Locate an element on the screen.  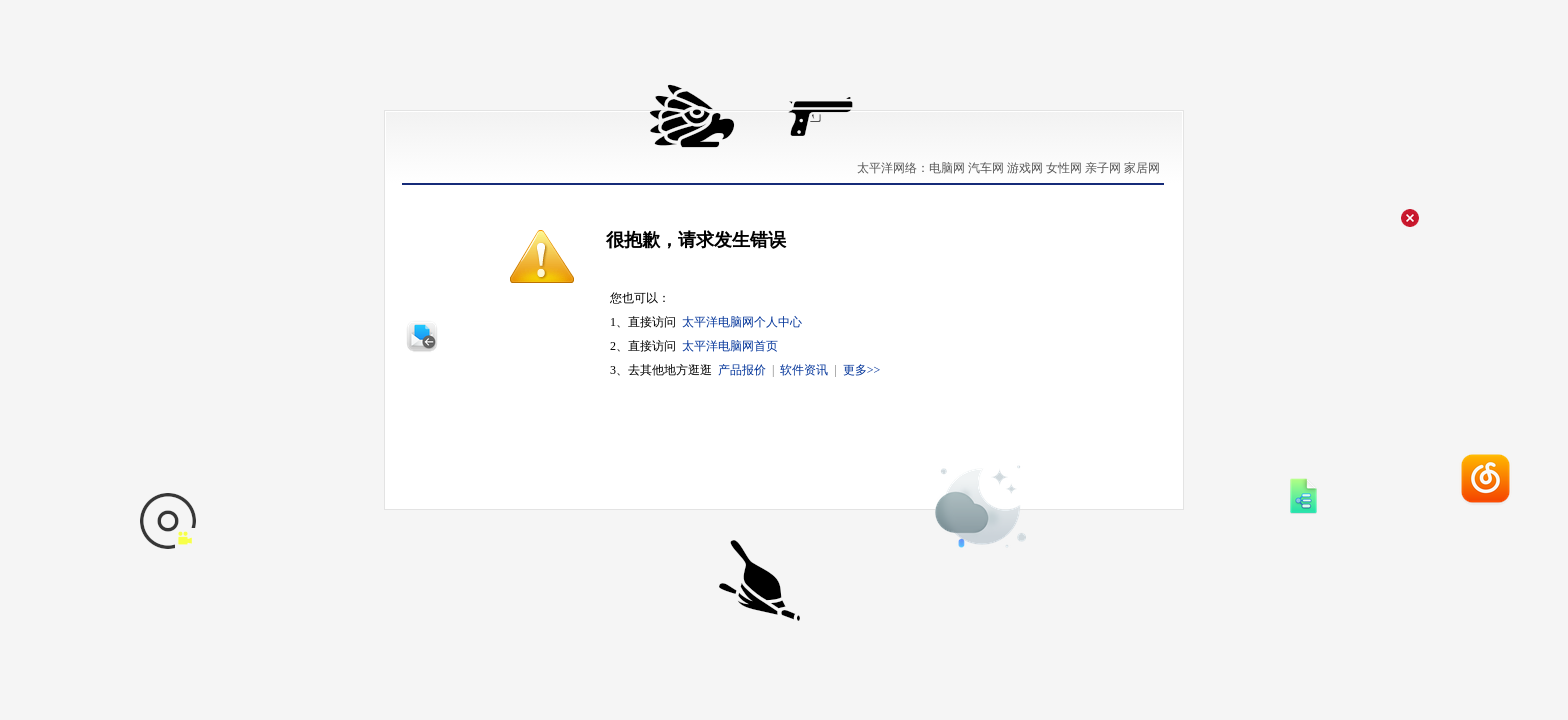
craft or upgrade items at the forge is located at coordinates (759, 580).